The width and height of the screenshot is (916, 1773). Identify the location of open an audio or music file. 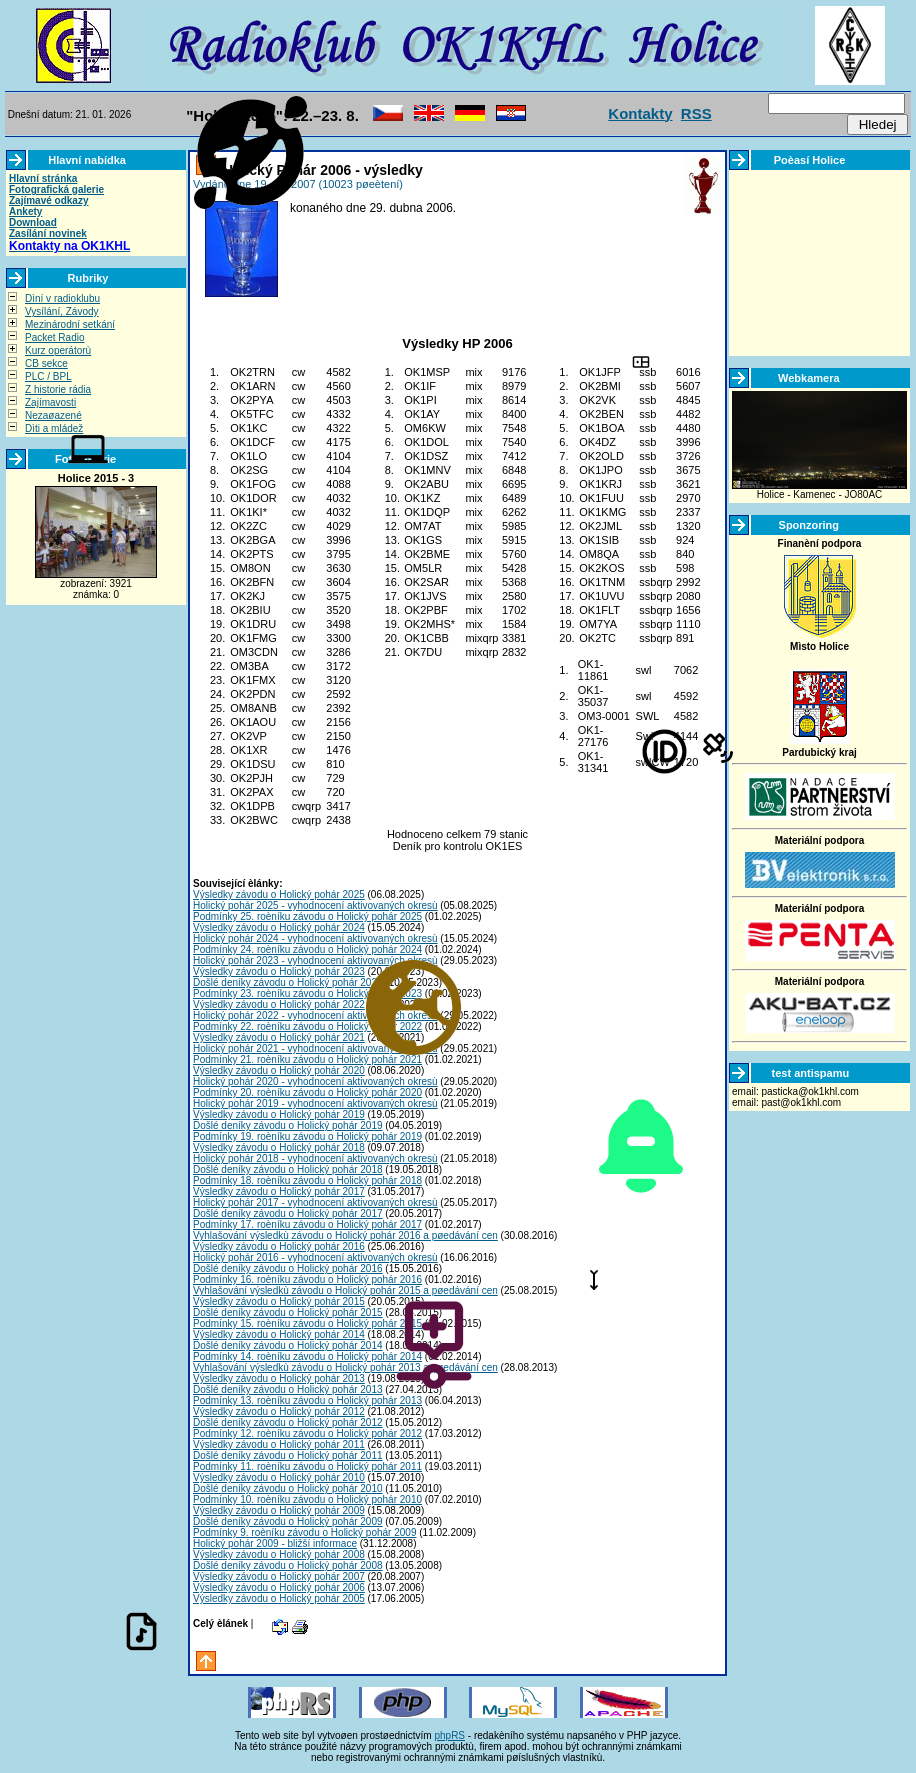
(141, 1631).